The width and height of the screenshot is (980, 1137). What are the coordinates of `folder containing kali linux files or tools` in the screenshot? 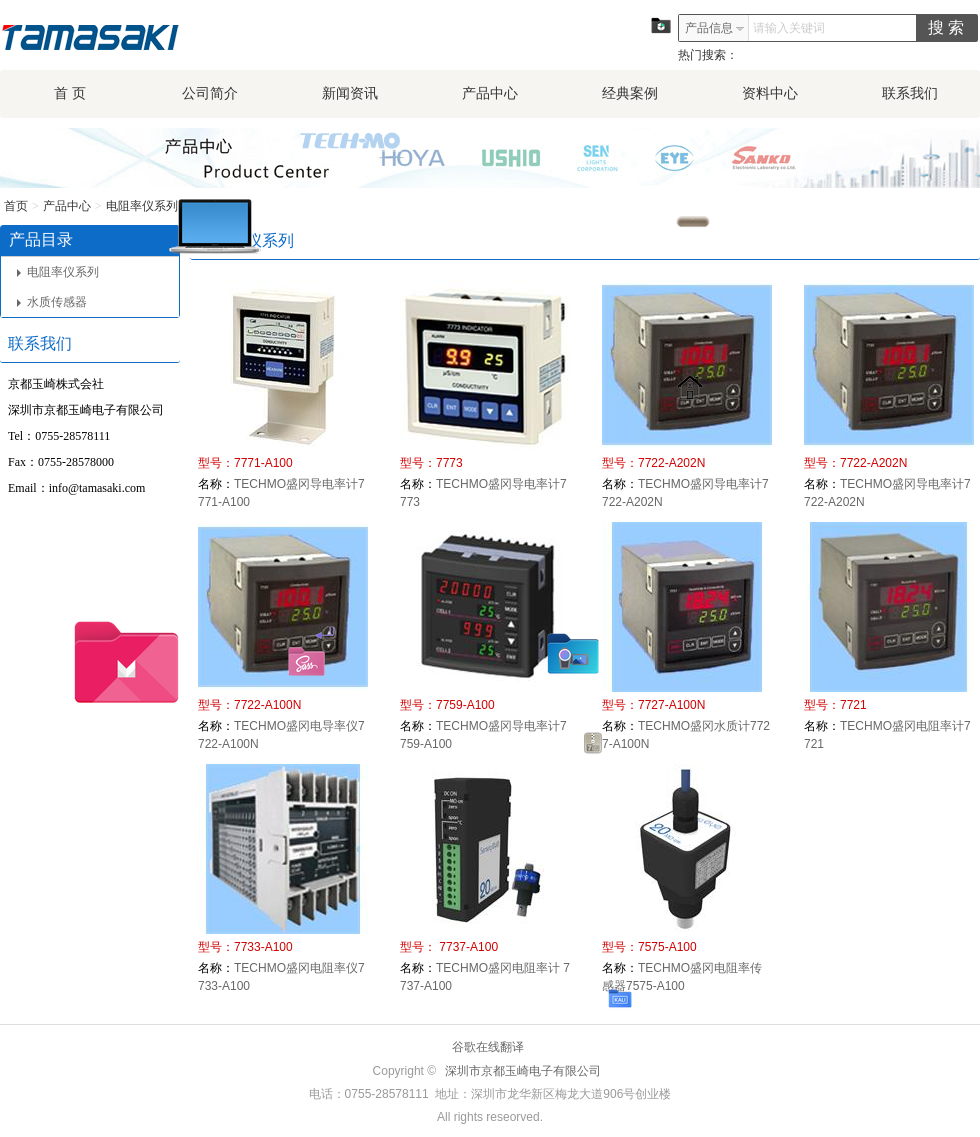 It's located at (620, 999).